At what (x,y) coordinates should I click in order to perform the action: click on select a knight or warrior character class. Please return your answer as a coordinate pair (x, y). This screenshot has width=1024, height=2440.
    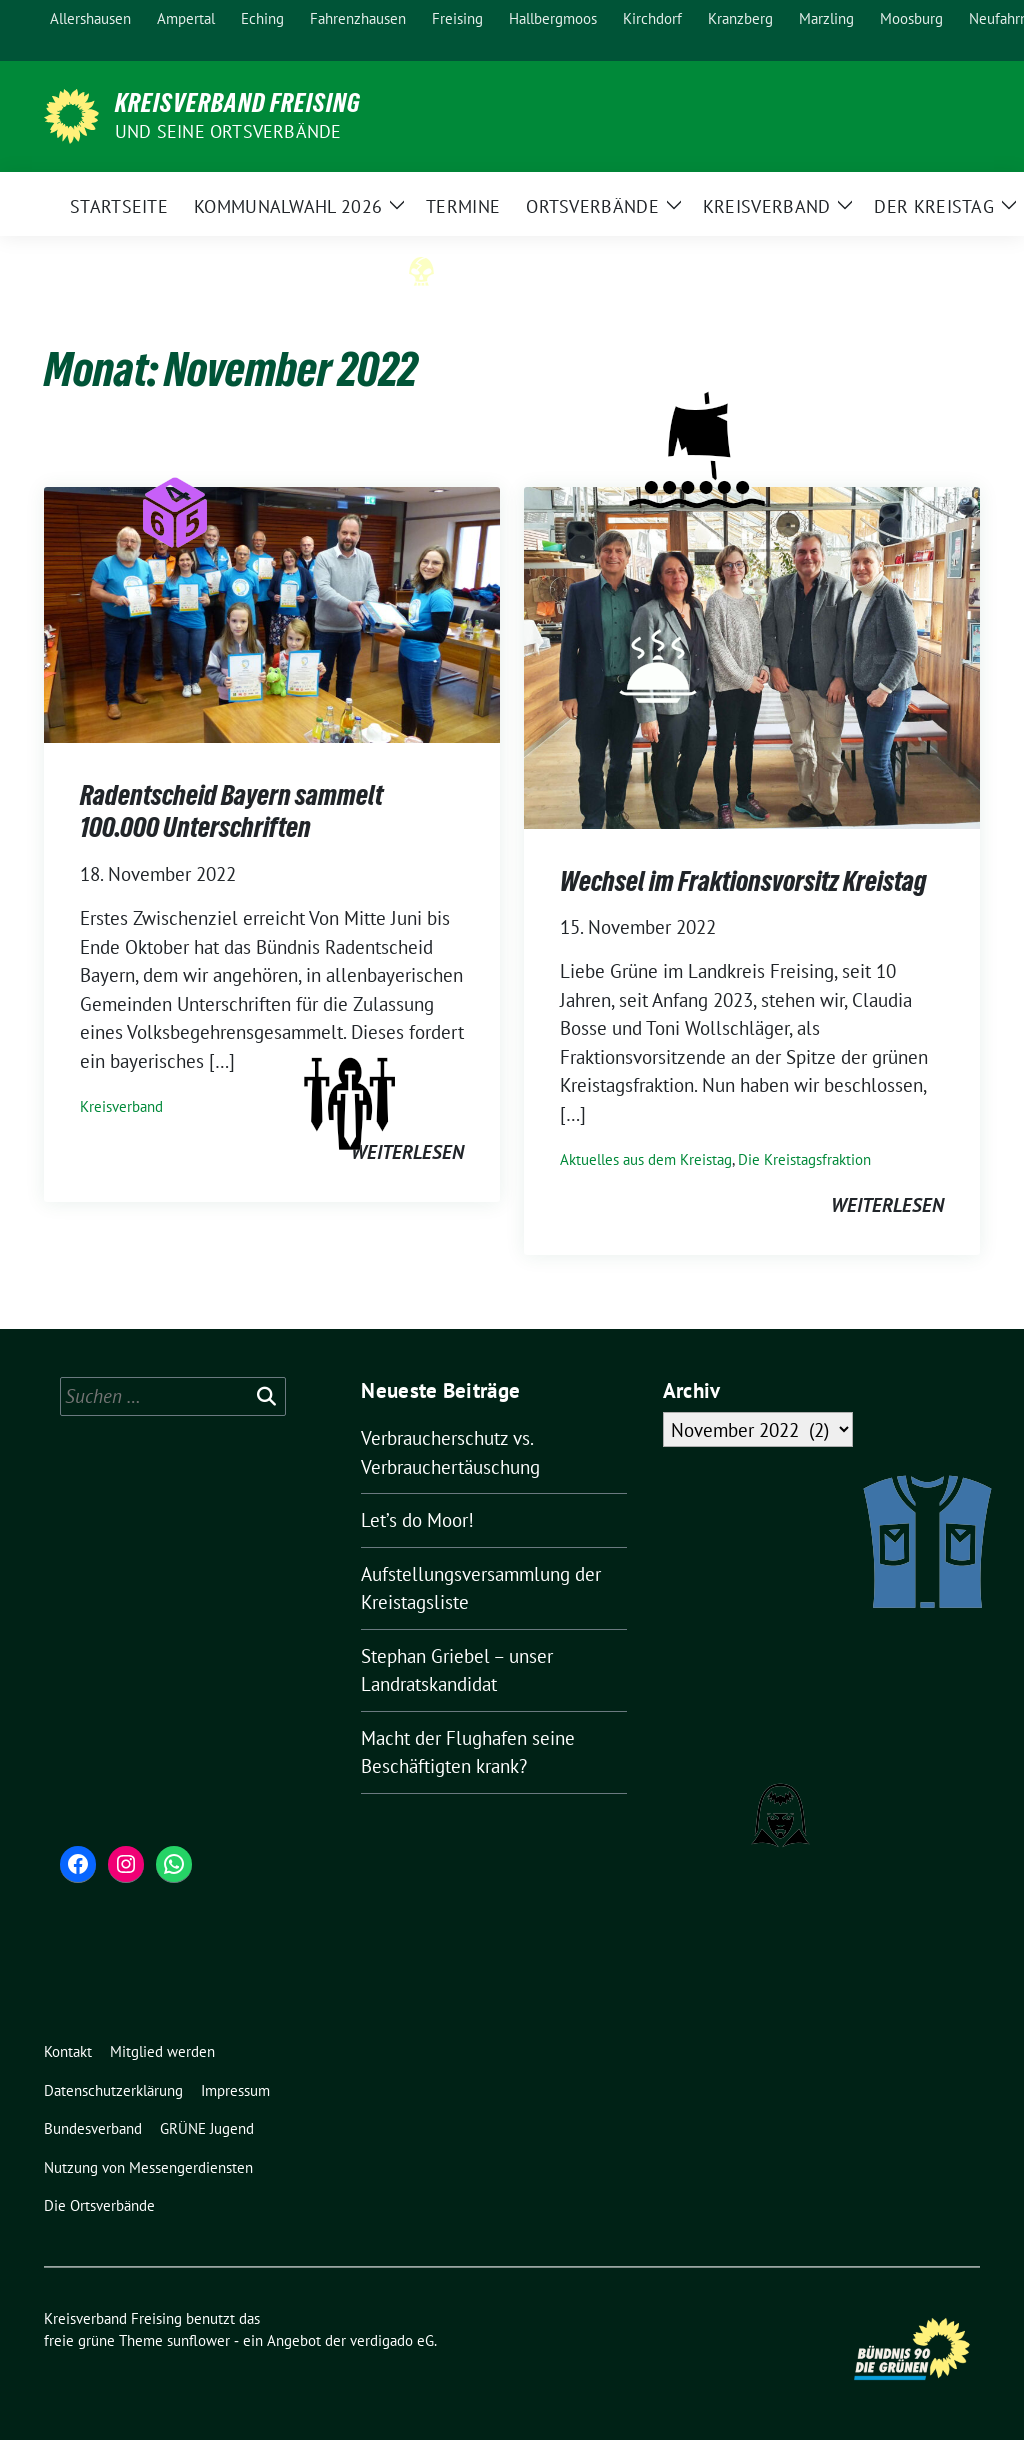
    Looking at the image, I should click on (349, 1103).